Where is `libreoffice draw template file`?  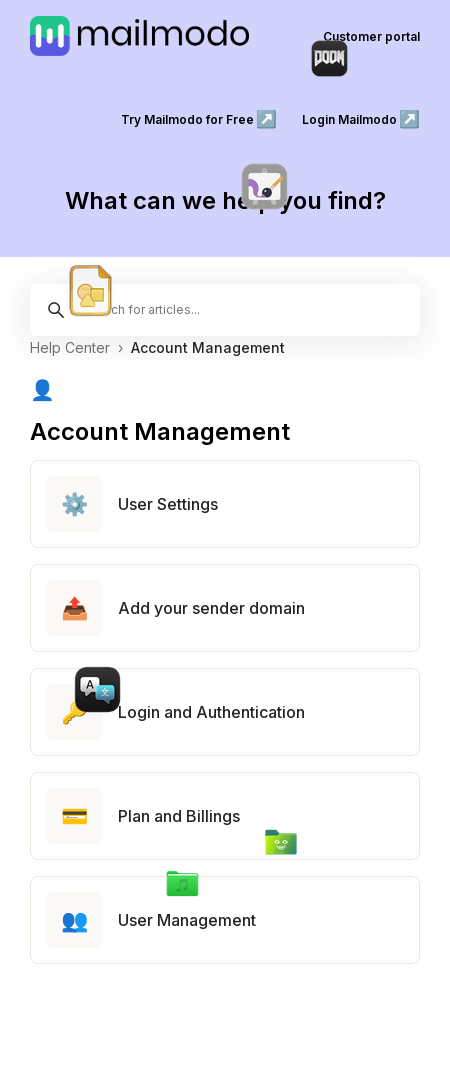 libreoffice draw template file is located at coordinates (90, 290).